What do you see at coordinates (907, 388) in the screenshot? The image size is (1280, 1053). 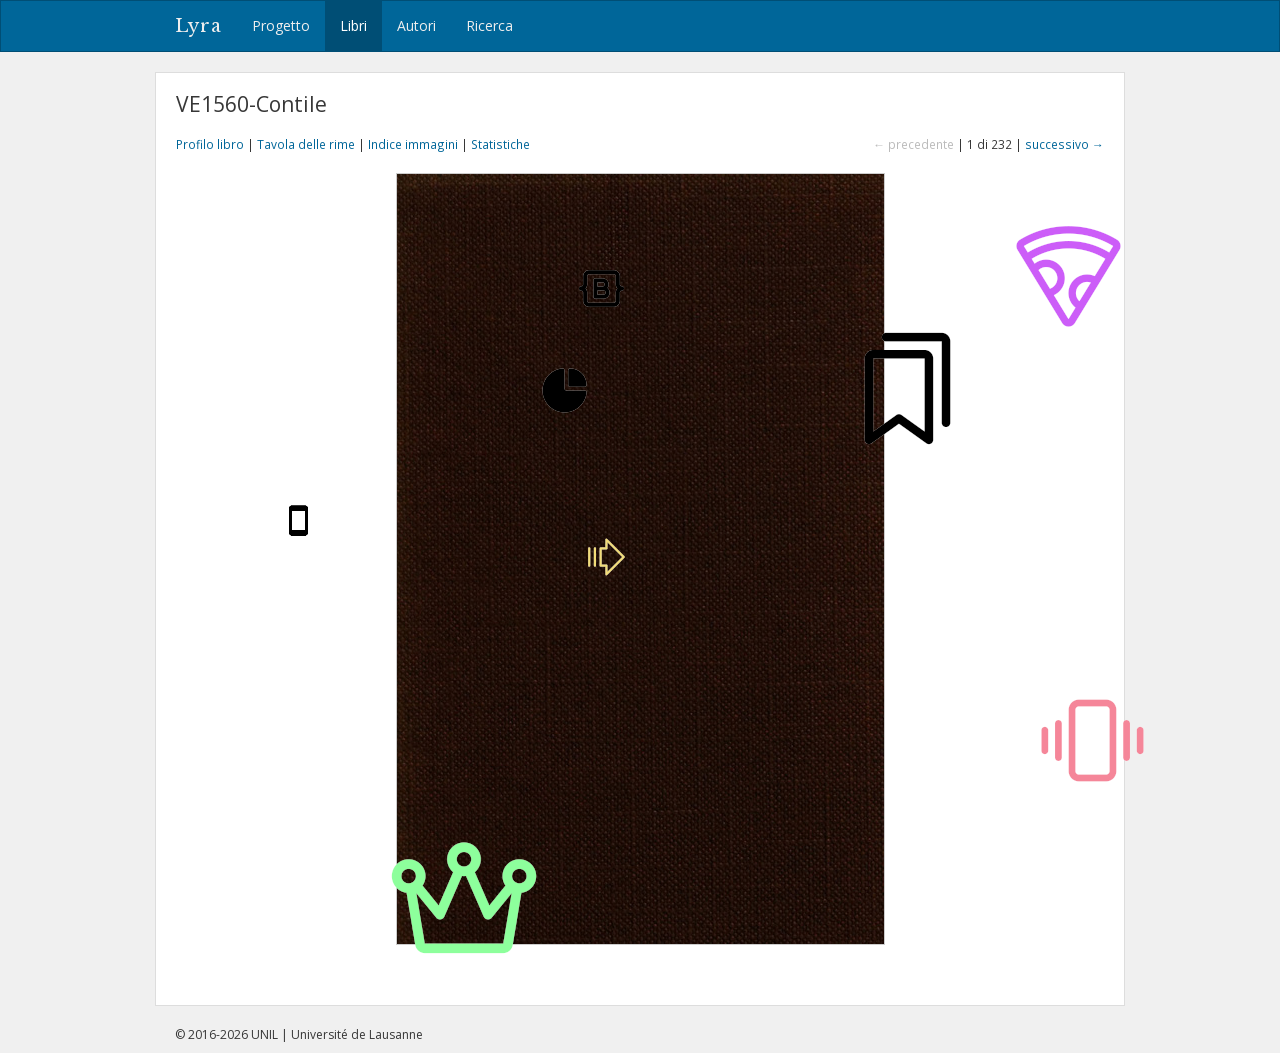 I see `view saved bookmarks` at bounding box center [907, 388].